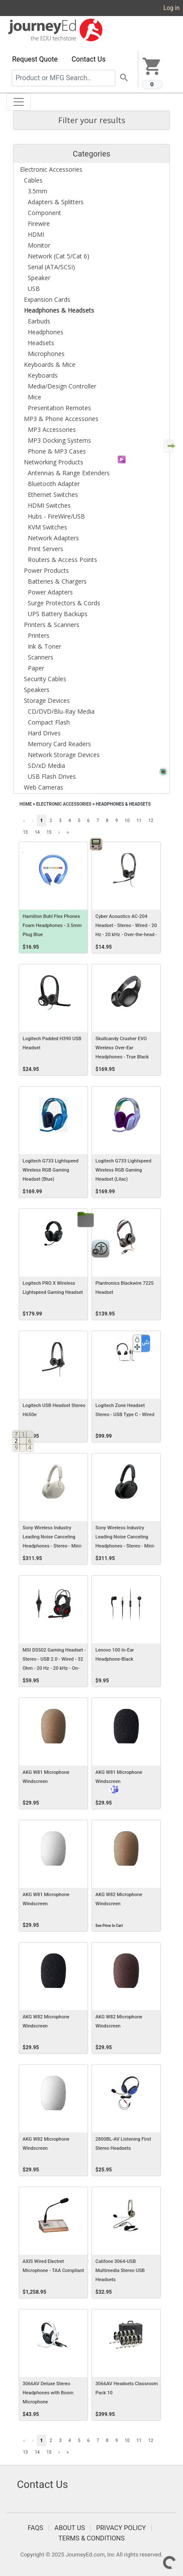  What do you see at coordinates (100, 1248) in the screenshot?
I see `open VoiceOver accessibility utility` at bounding box center [100, 1248].